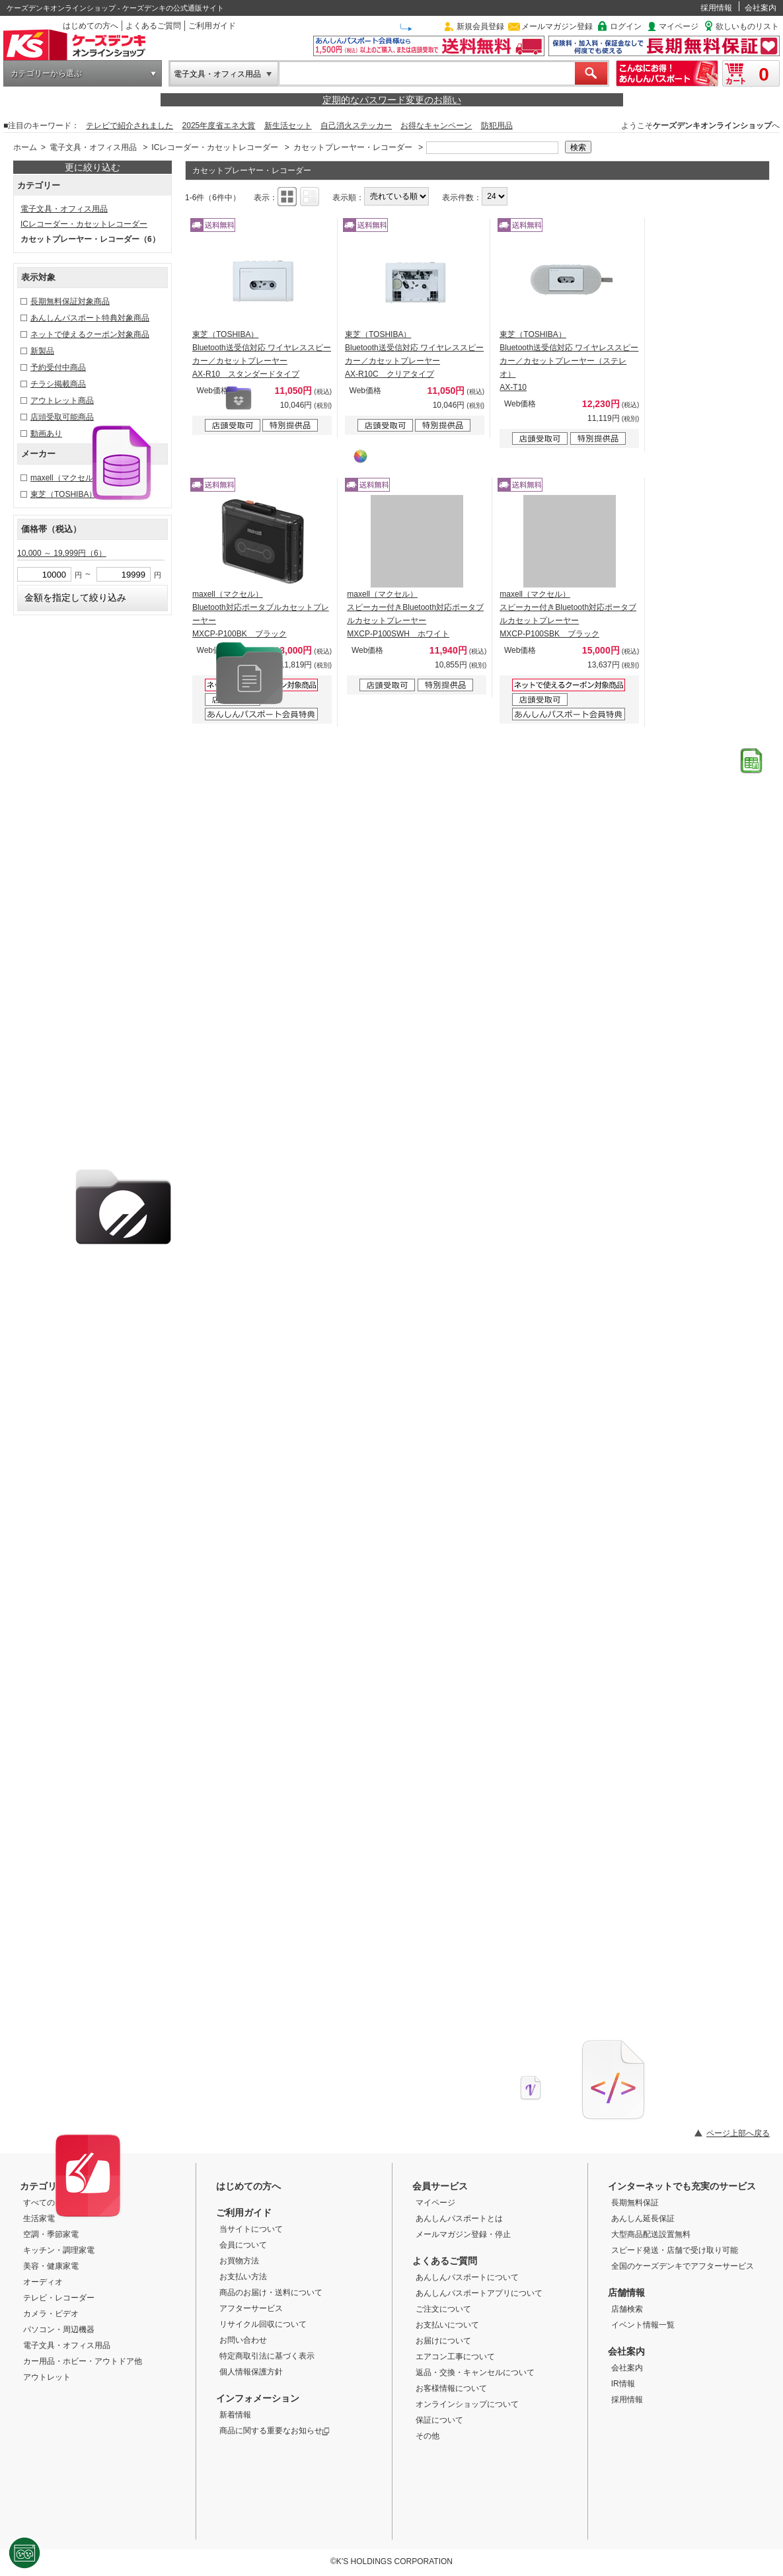 The image size is (783, 2576). What do you see at coordinates (122, 463) in the screenshot?
I see `open a database template file` at bounding box center [122, 463].